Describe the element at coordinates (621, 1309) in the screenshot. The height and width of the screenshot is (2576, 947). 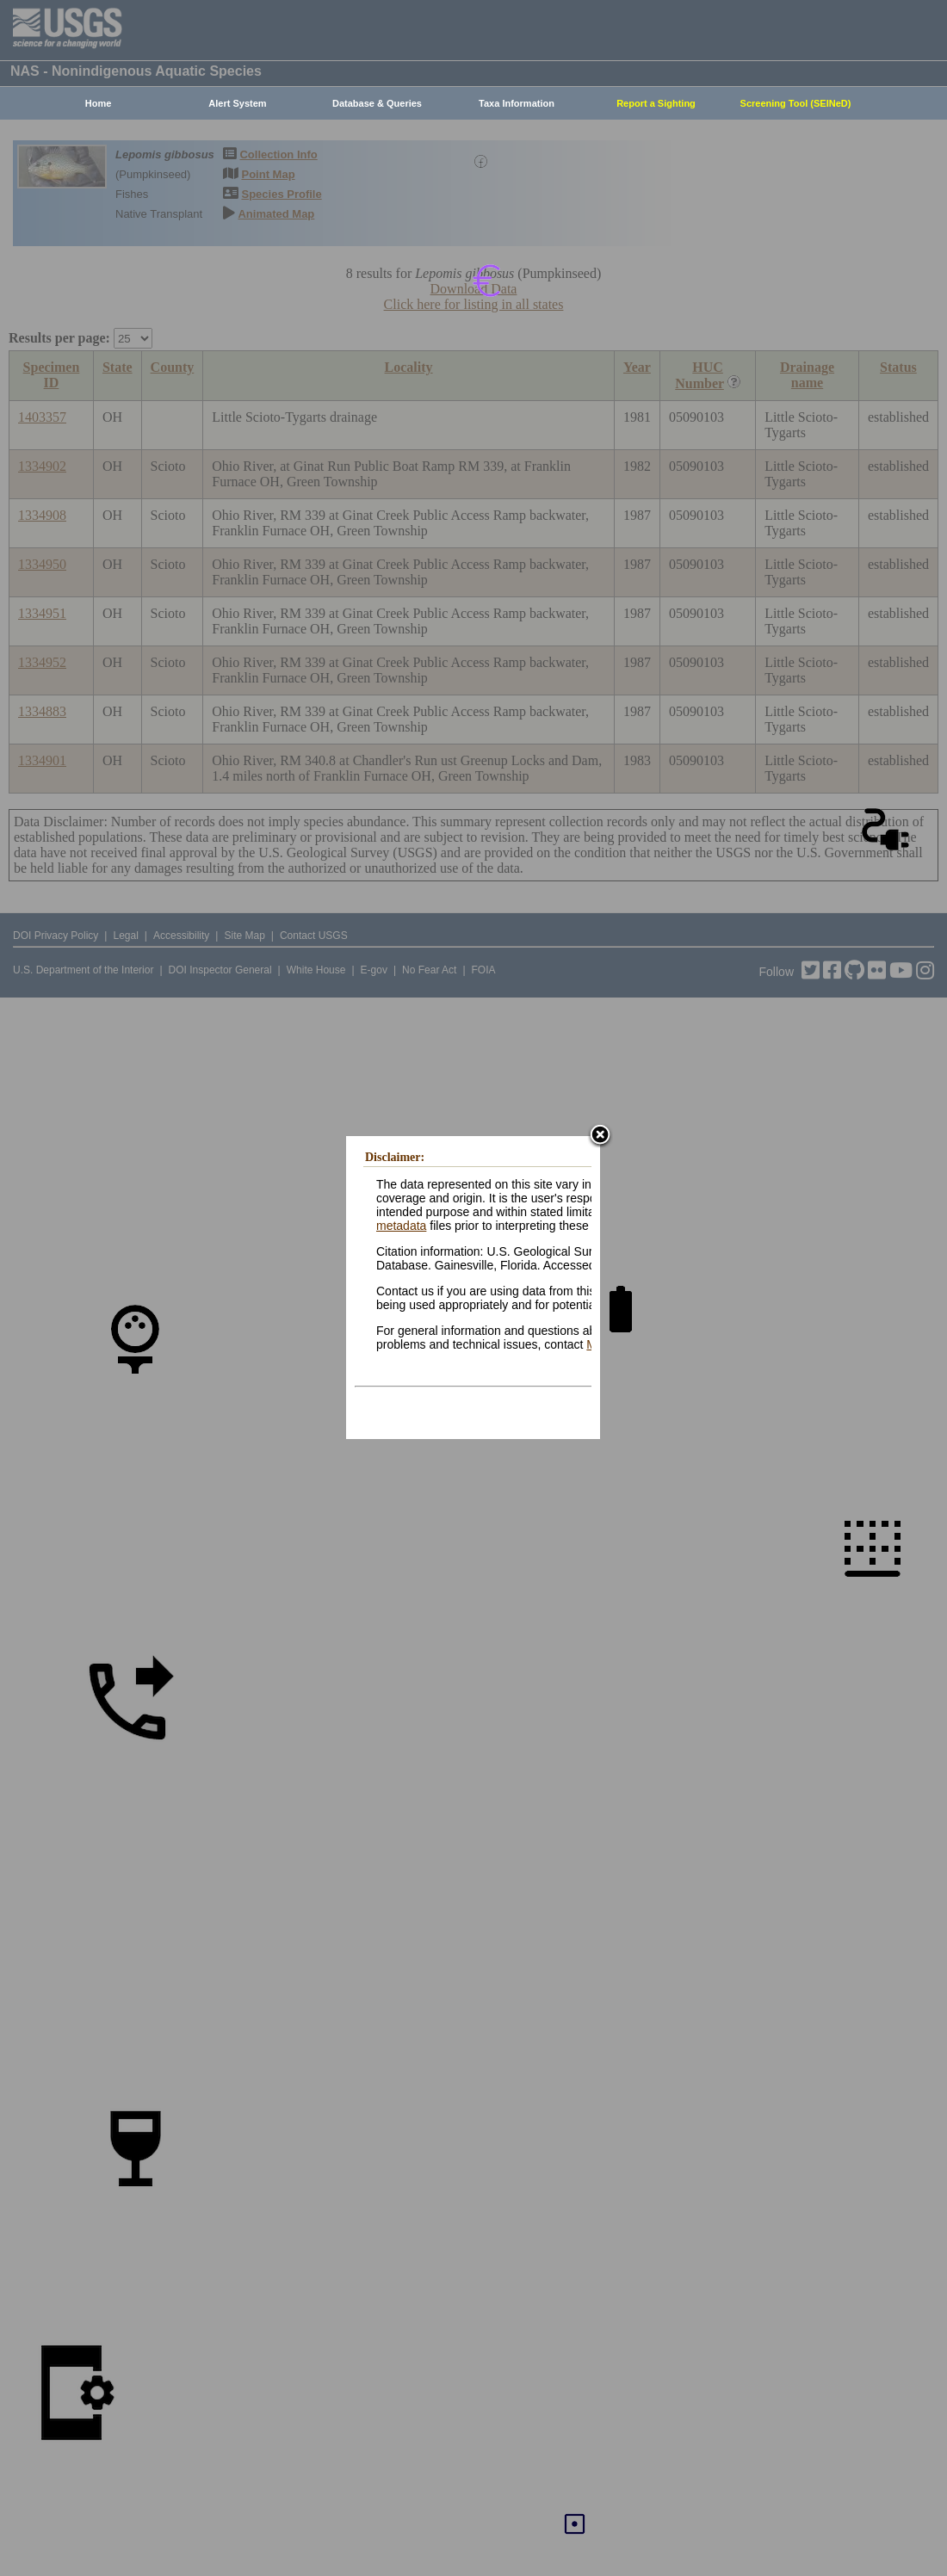
I see `indicates battery is fully charged` at that location.